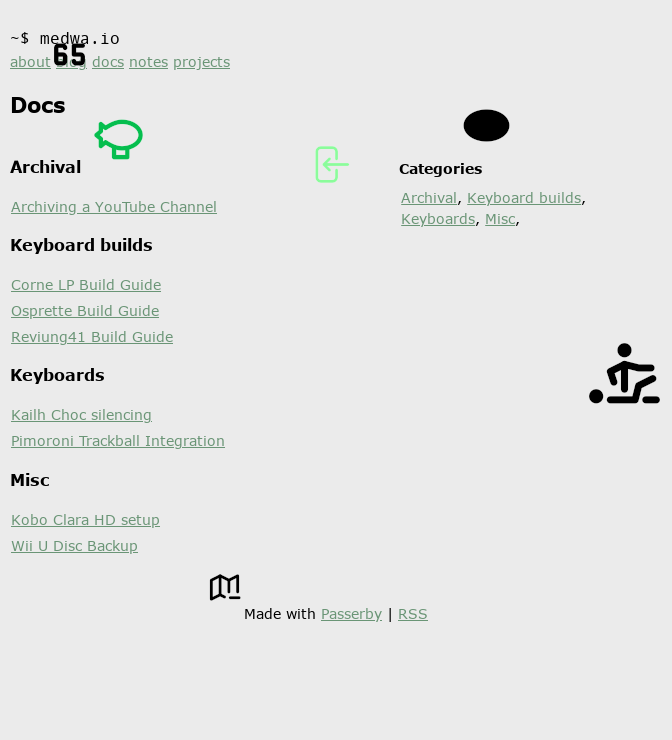  What do you see at coordinates (329, 164) in the screenshot?
I see `log in to your account` at bounding box center [329, 164].